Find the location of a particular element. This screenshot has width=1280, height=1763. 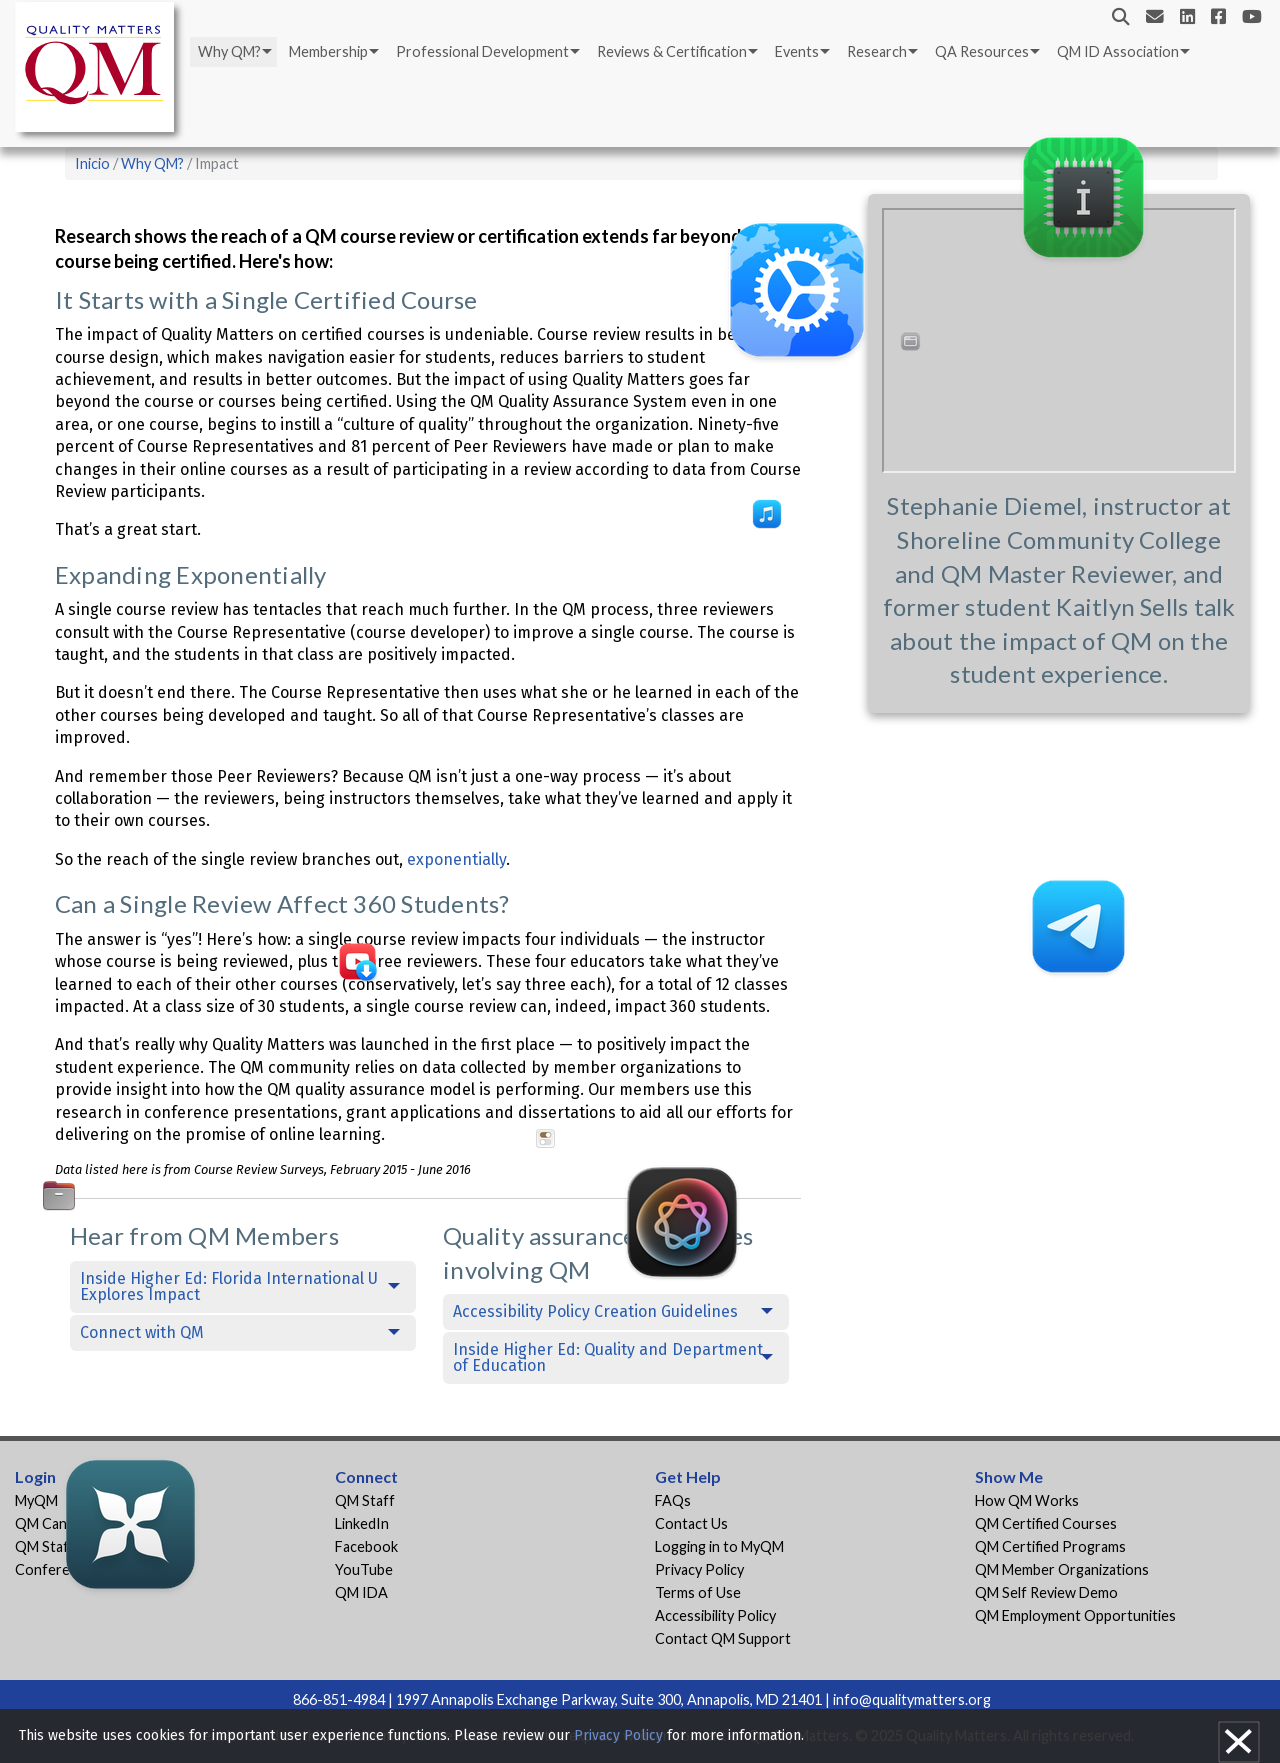

open system settings or preferences is located at coordinates (545, 1138).